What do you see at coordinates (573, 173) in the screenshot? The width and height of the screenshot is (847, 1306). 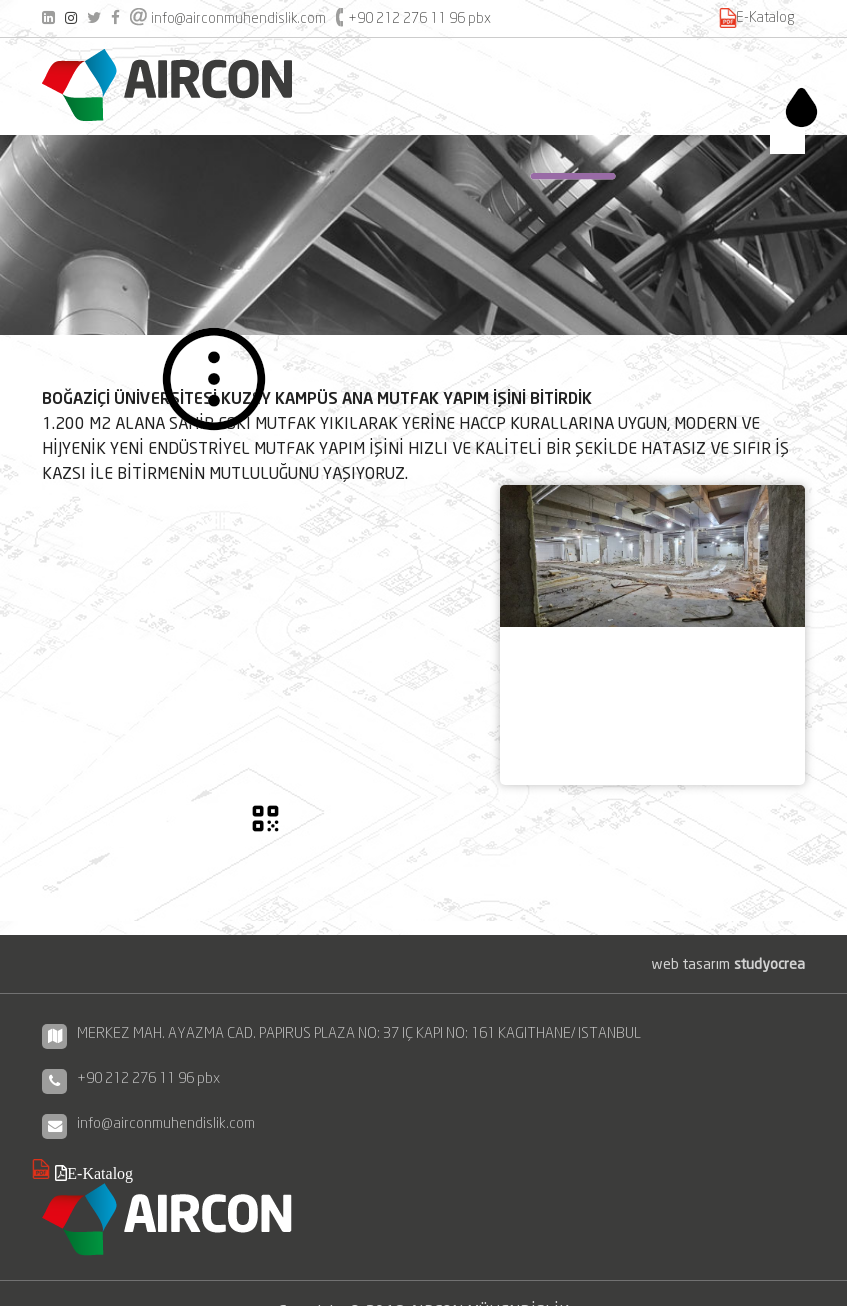 I see `insert a horizontal divider line` at bounding box center [573, 173].